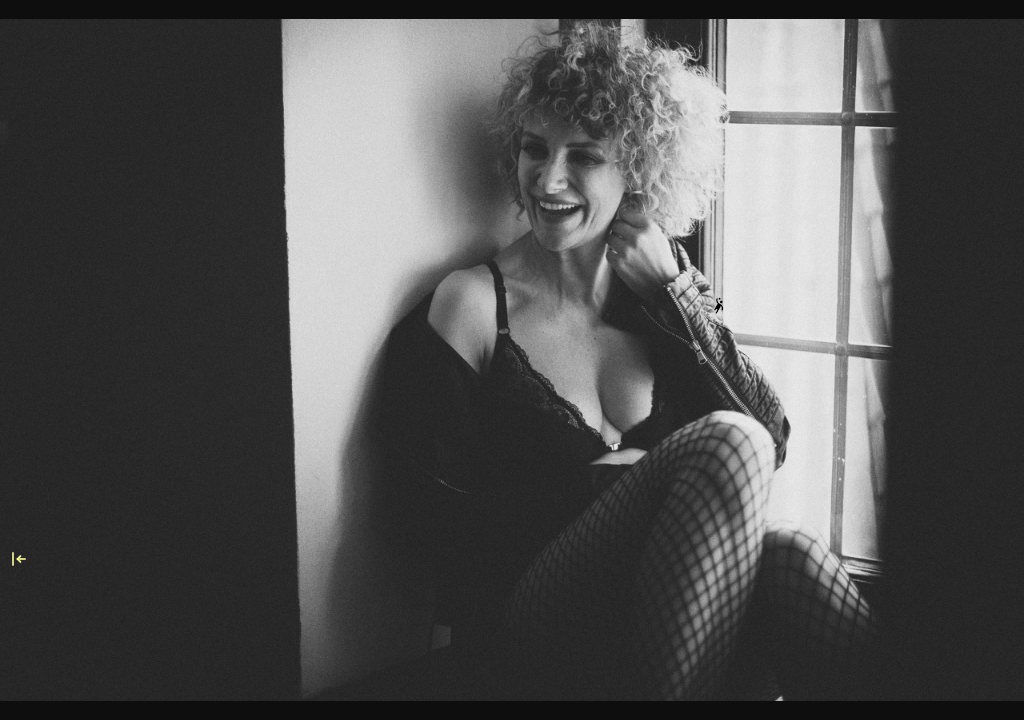 The image size is (1024, 720). Describe the element at coordinates (718, 305) in the screenshot. I see `access handball sports content` at that location.